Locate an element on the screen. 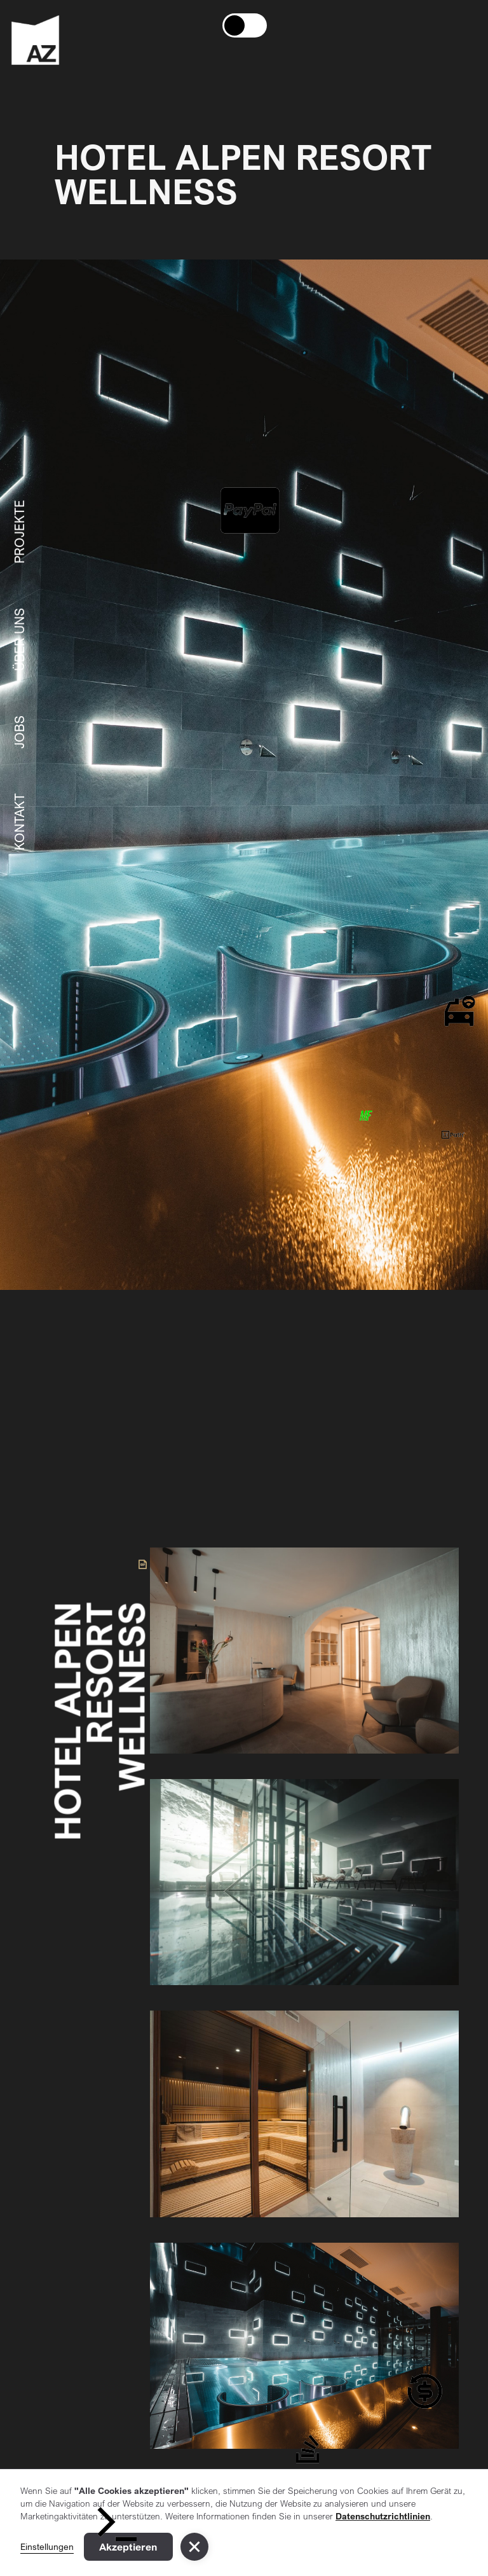  open command line interface is located at coordinates (118, 2522).